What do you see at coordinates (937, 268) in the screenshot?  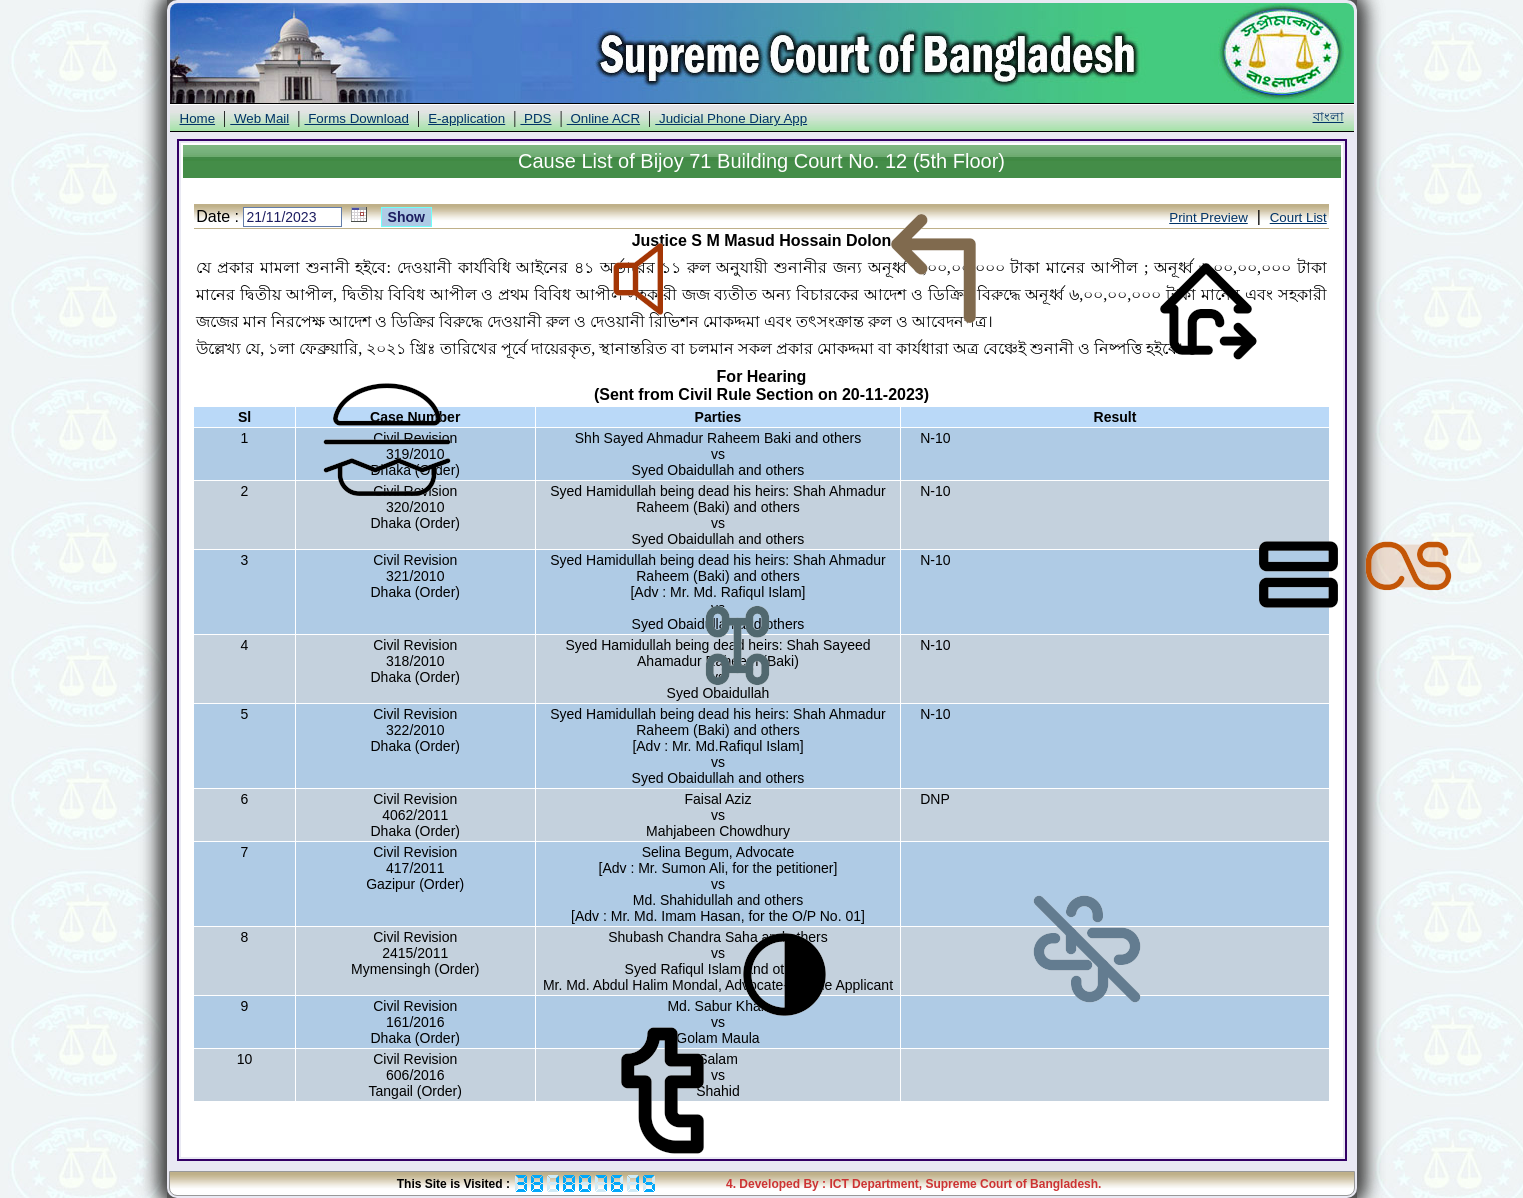 I see `undo or go back to previous action` at bounding box center [937, 268].